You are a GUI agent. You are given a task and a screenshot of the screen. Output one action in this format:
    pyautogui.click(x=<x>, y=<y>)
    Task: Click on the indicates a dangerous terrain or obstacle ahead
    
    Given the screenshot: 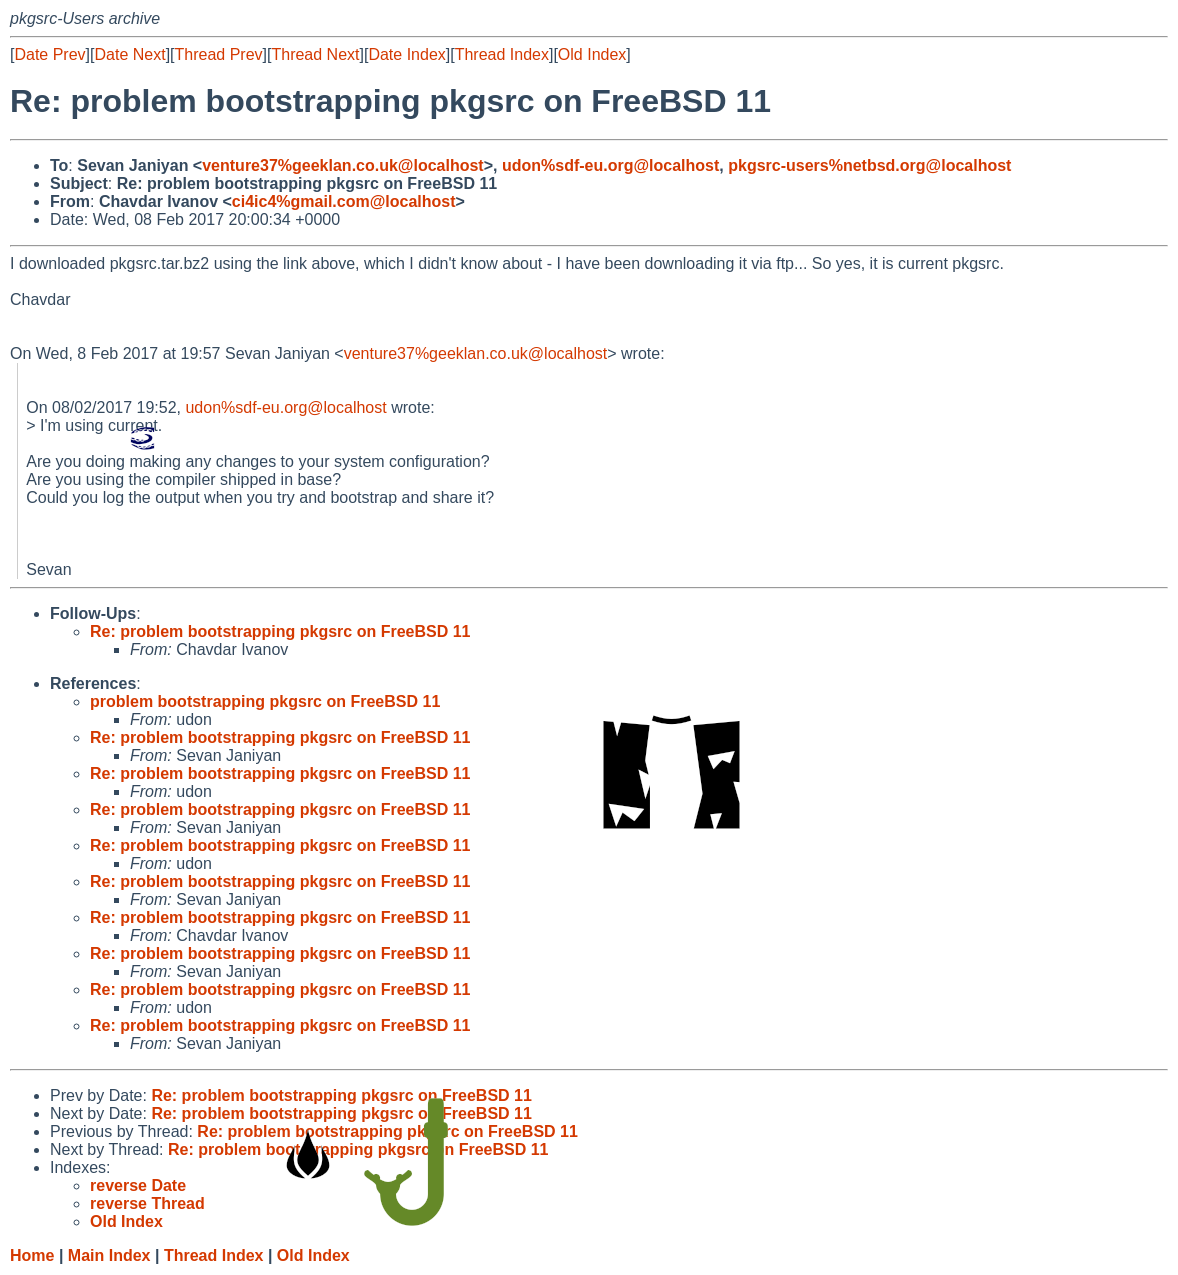 What is the action you would take?
    pyautogui.click(x=671, y=760)
    